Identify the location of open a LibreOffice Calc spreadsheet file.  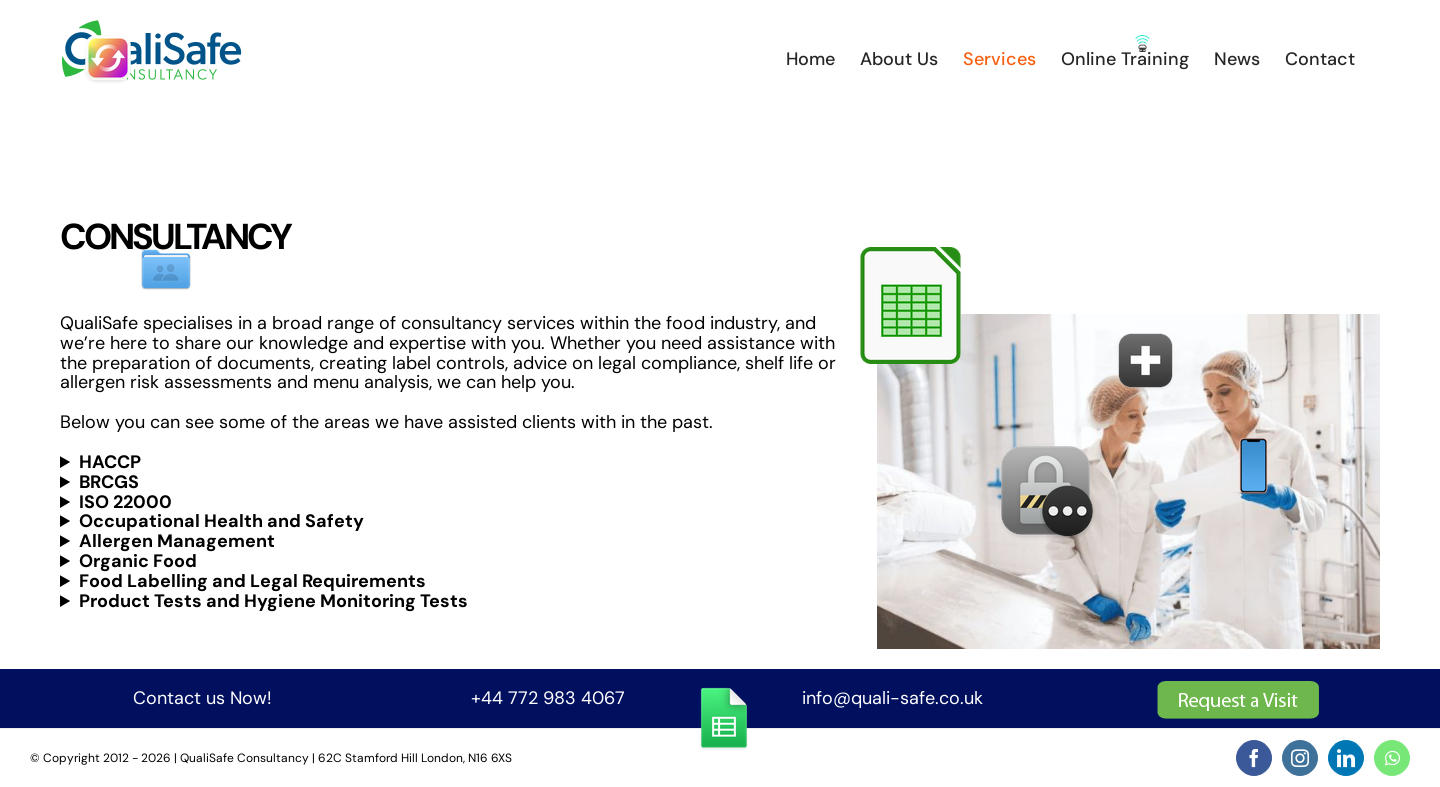
(910, 305).